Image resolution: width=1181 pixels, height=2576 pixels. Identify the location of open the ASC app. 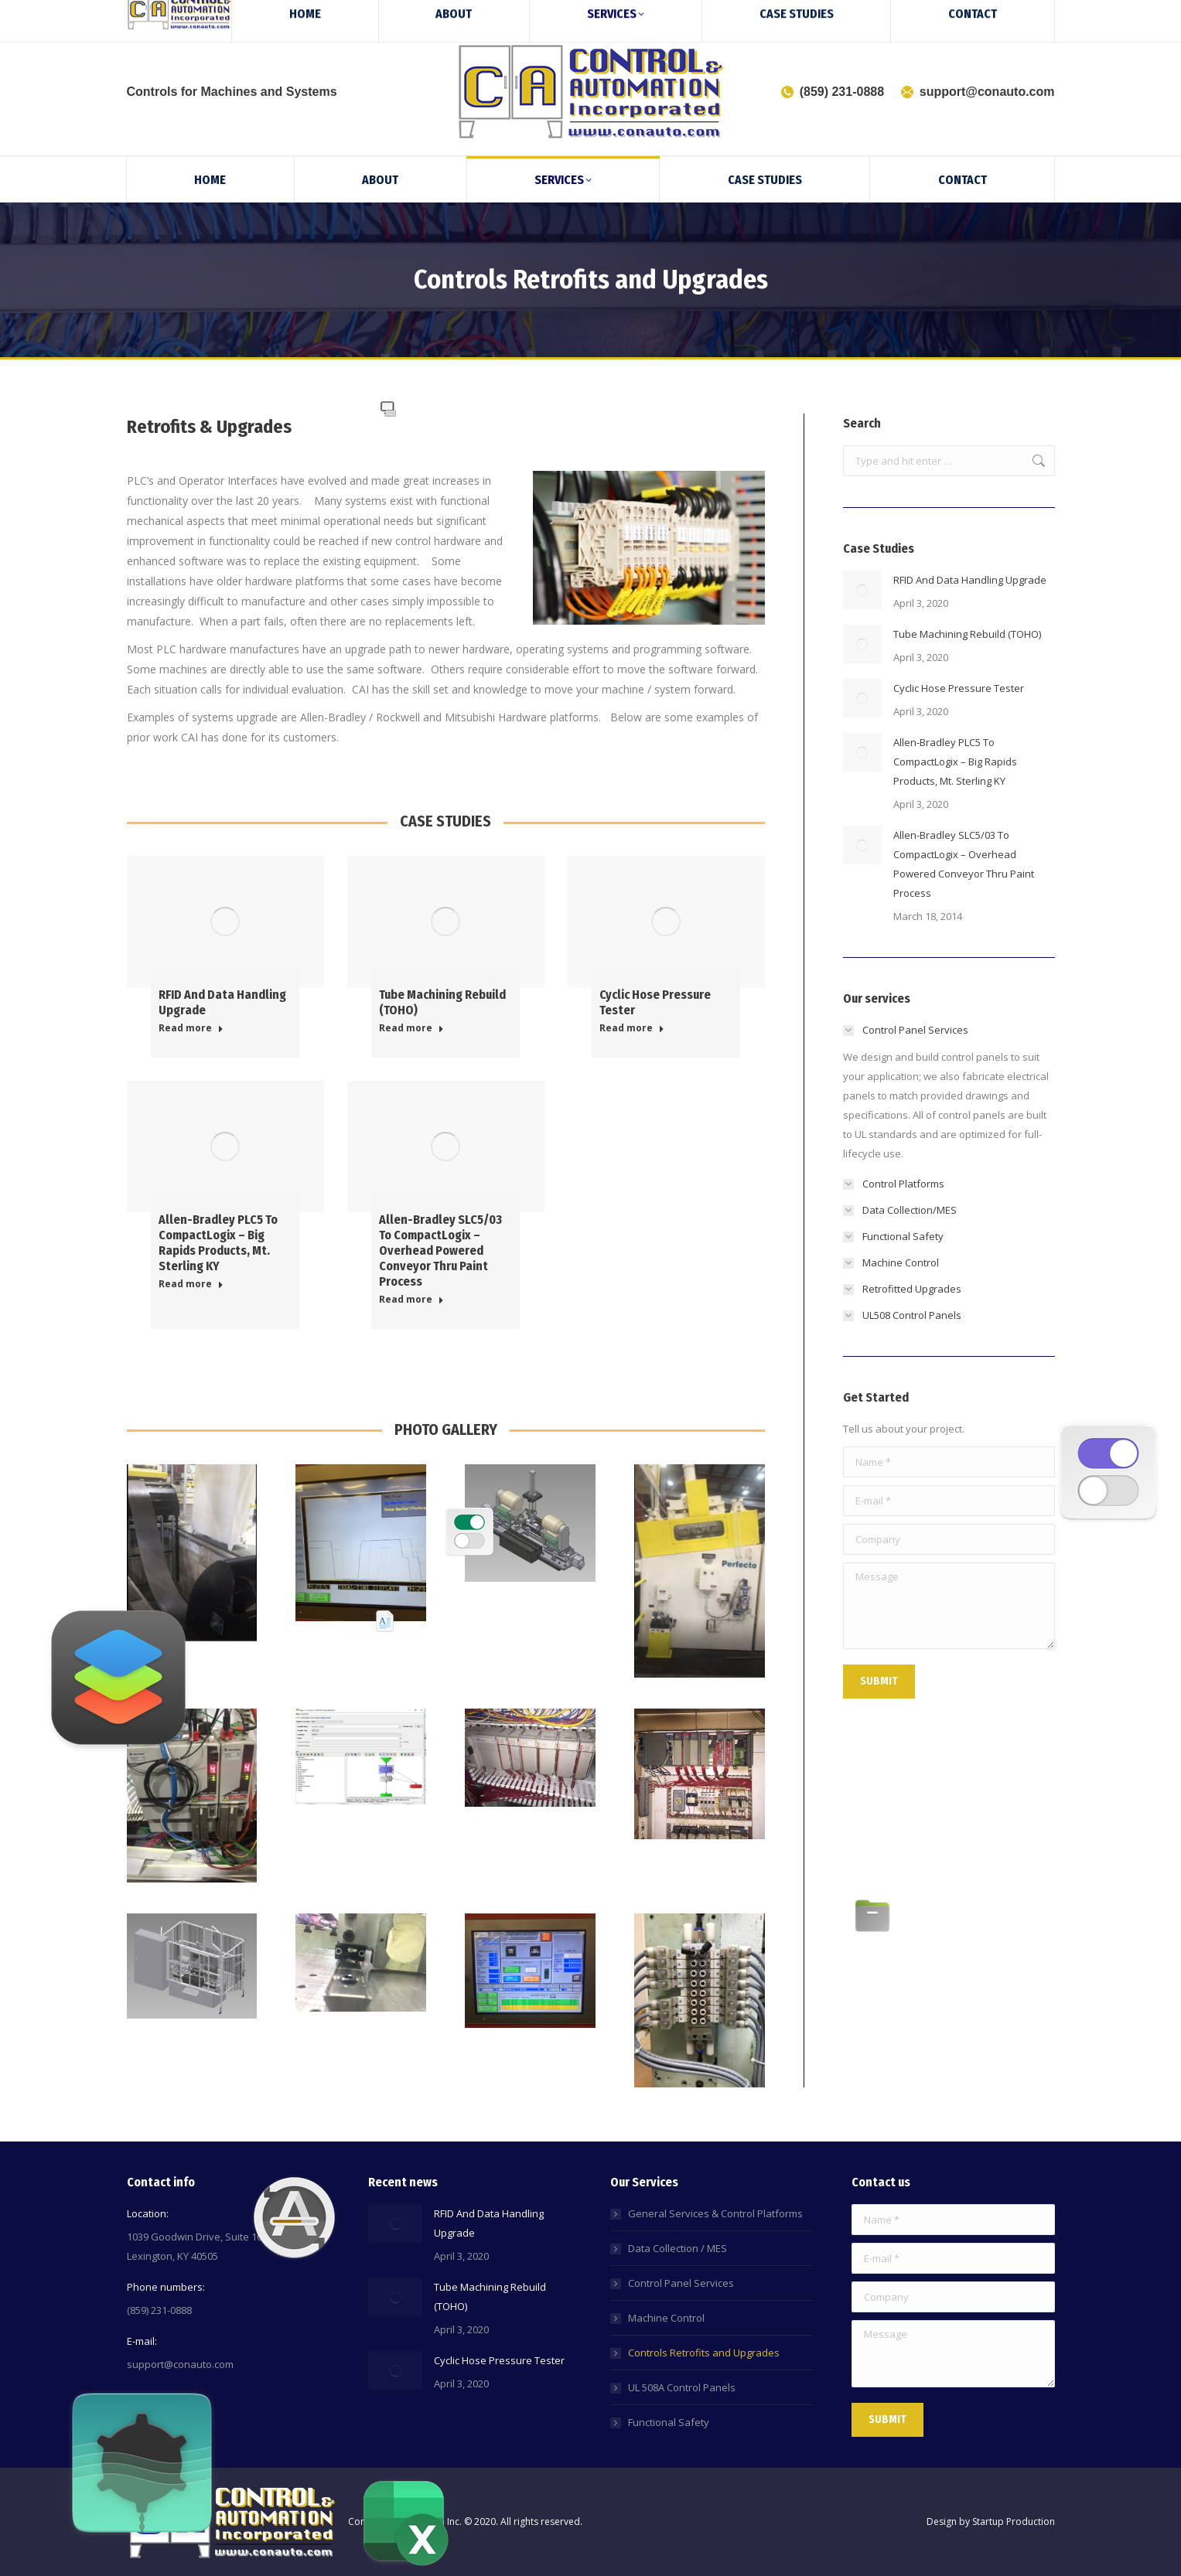
(118, 1678).